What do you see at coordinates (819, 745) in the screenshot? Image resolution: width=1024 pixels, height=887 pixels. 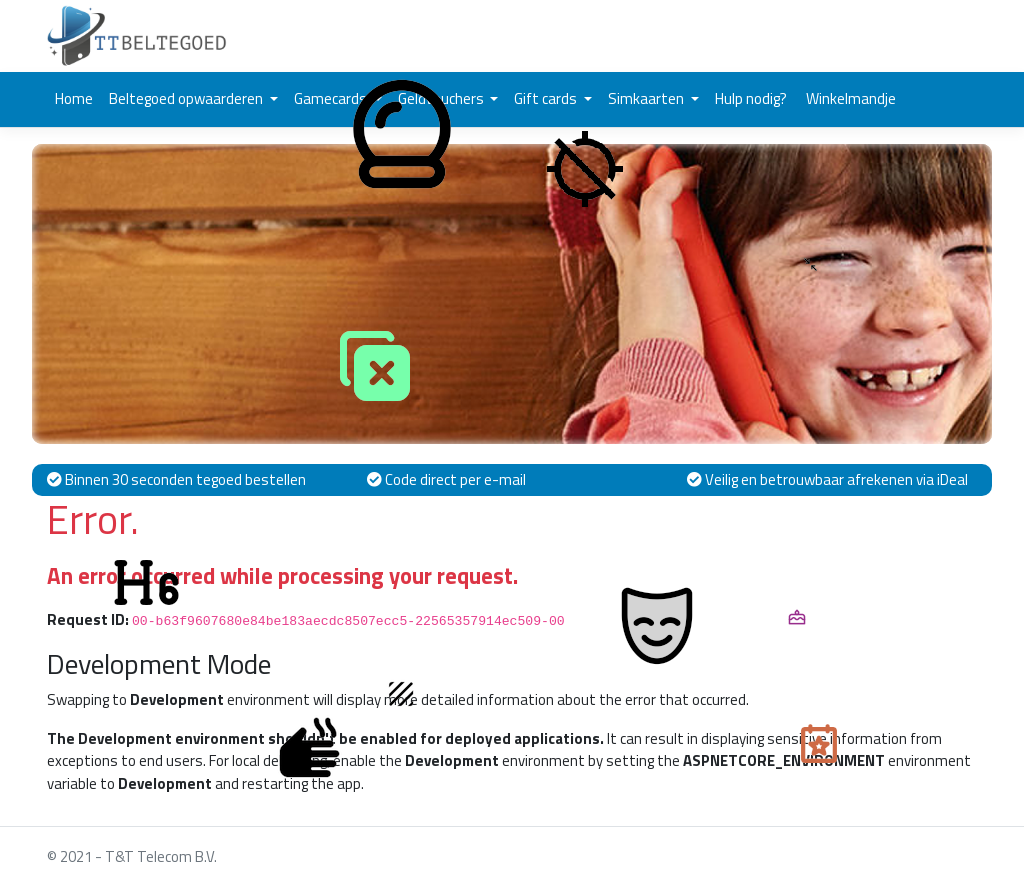 I see `view favorite or starred events` at bounding box center [819, 745].